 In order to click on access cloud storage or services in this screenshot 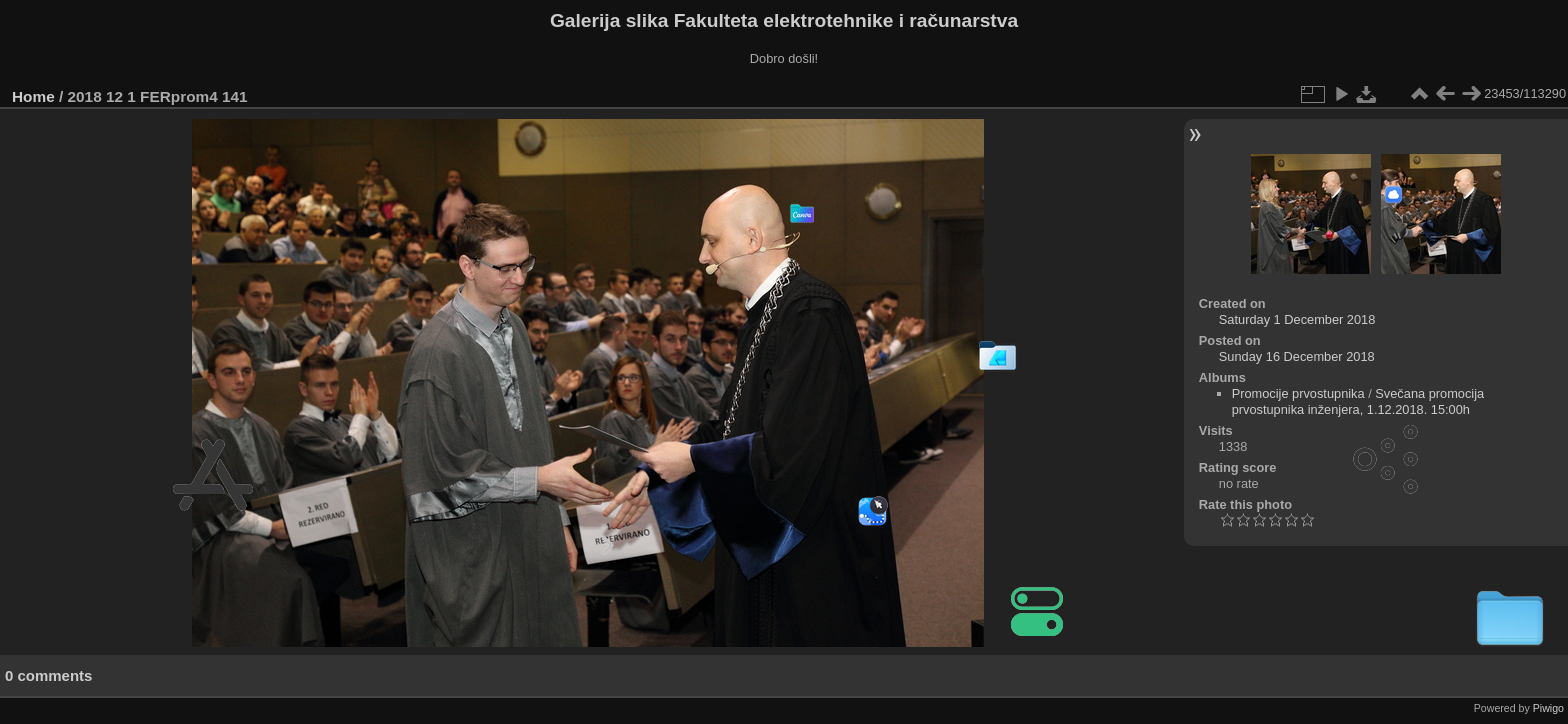, I will do `click(1393, 194)`.